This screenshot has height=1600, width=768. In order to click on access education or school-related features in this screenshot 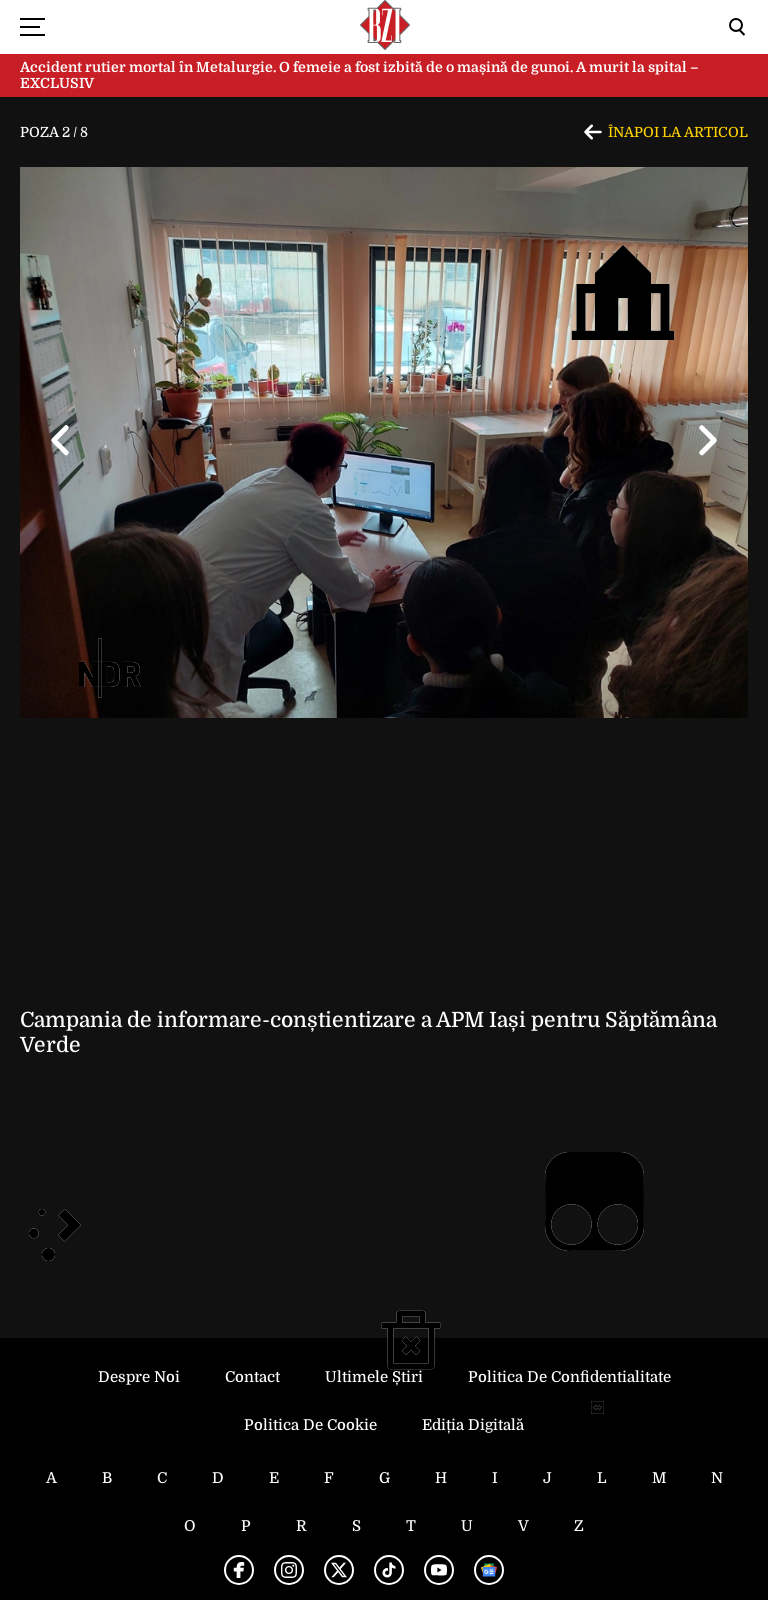, I will do `click(623, 298)`.